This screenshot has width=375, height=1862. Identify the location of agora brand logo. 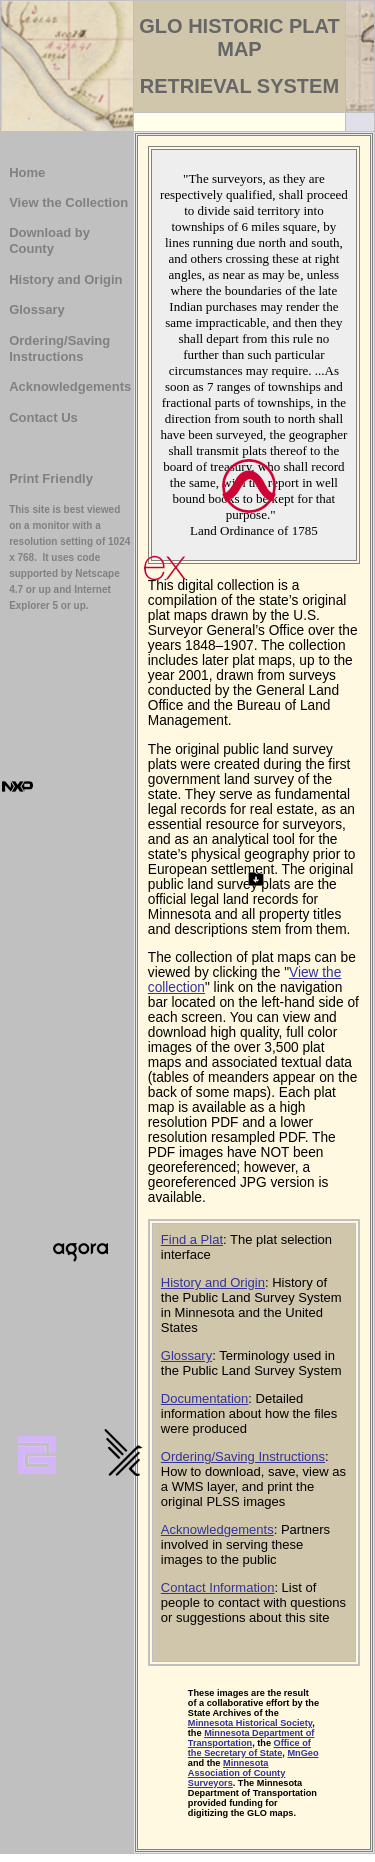
(80, 1252).